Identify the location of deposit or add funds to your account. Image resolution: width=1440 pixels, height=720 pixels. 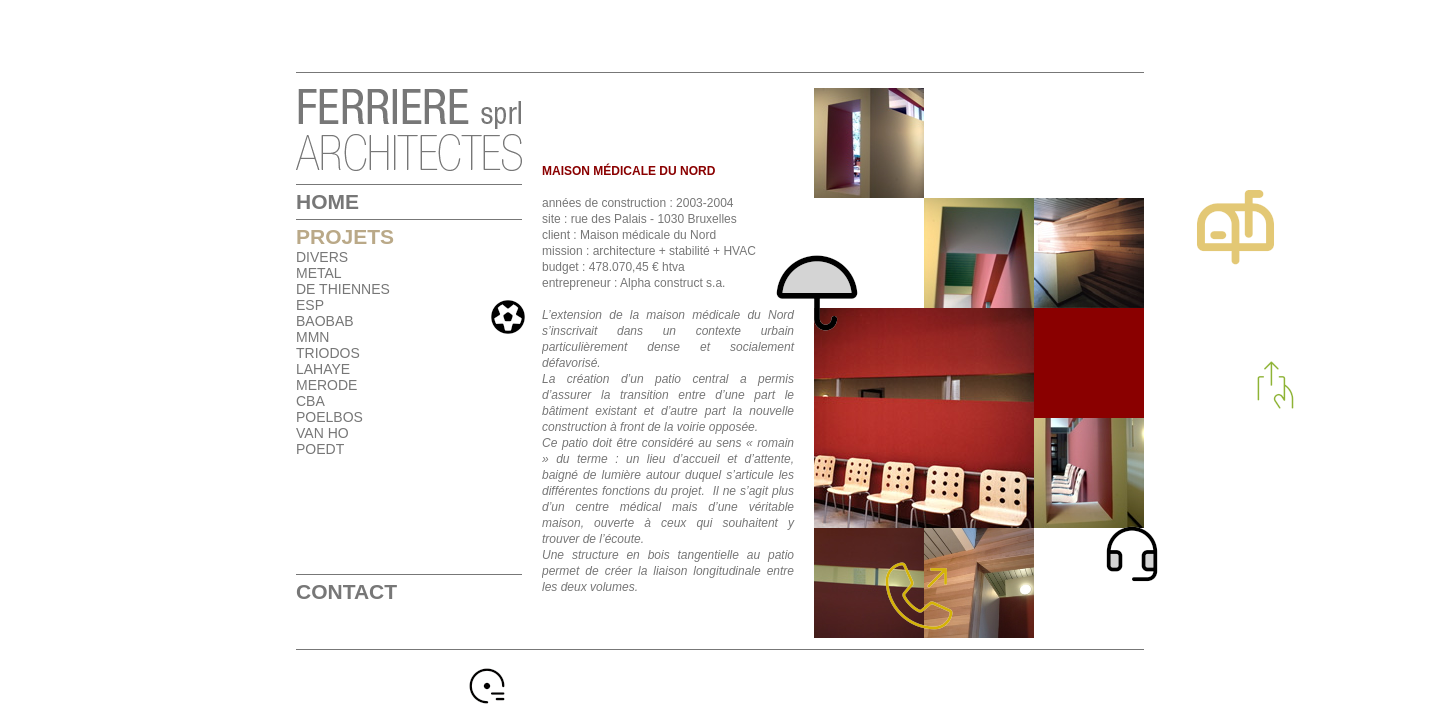
(1273, 385).